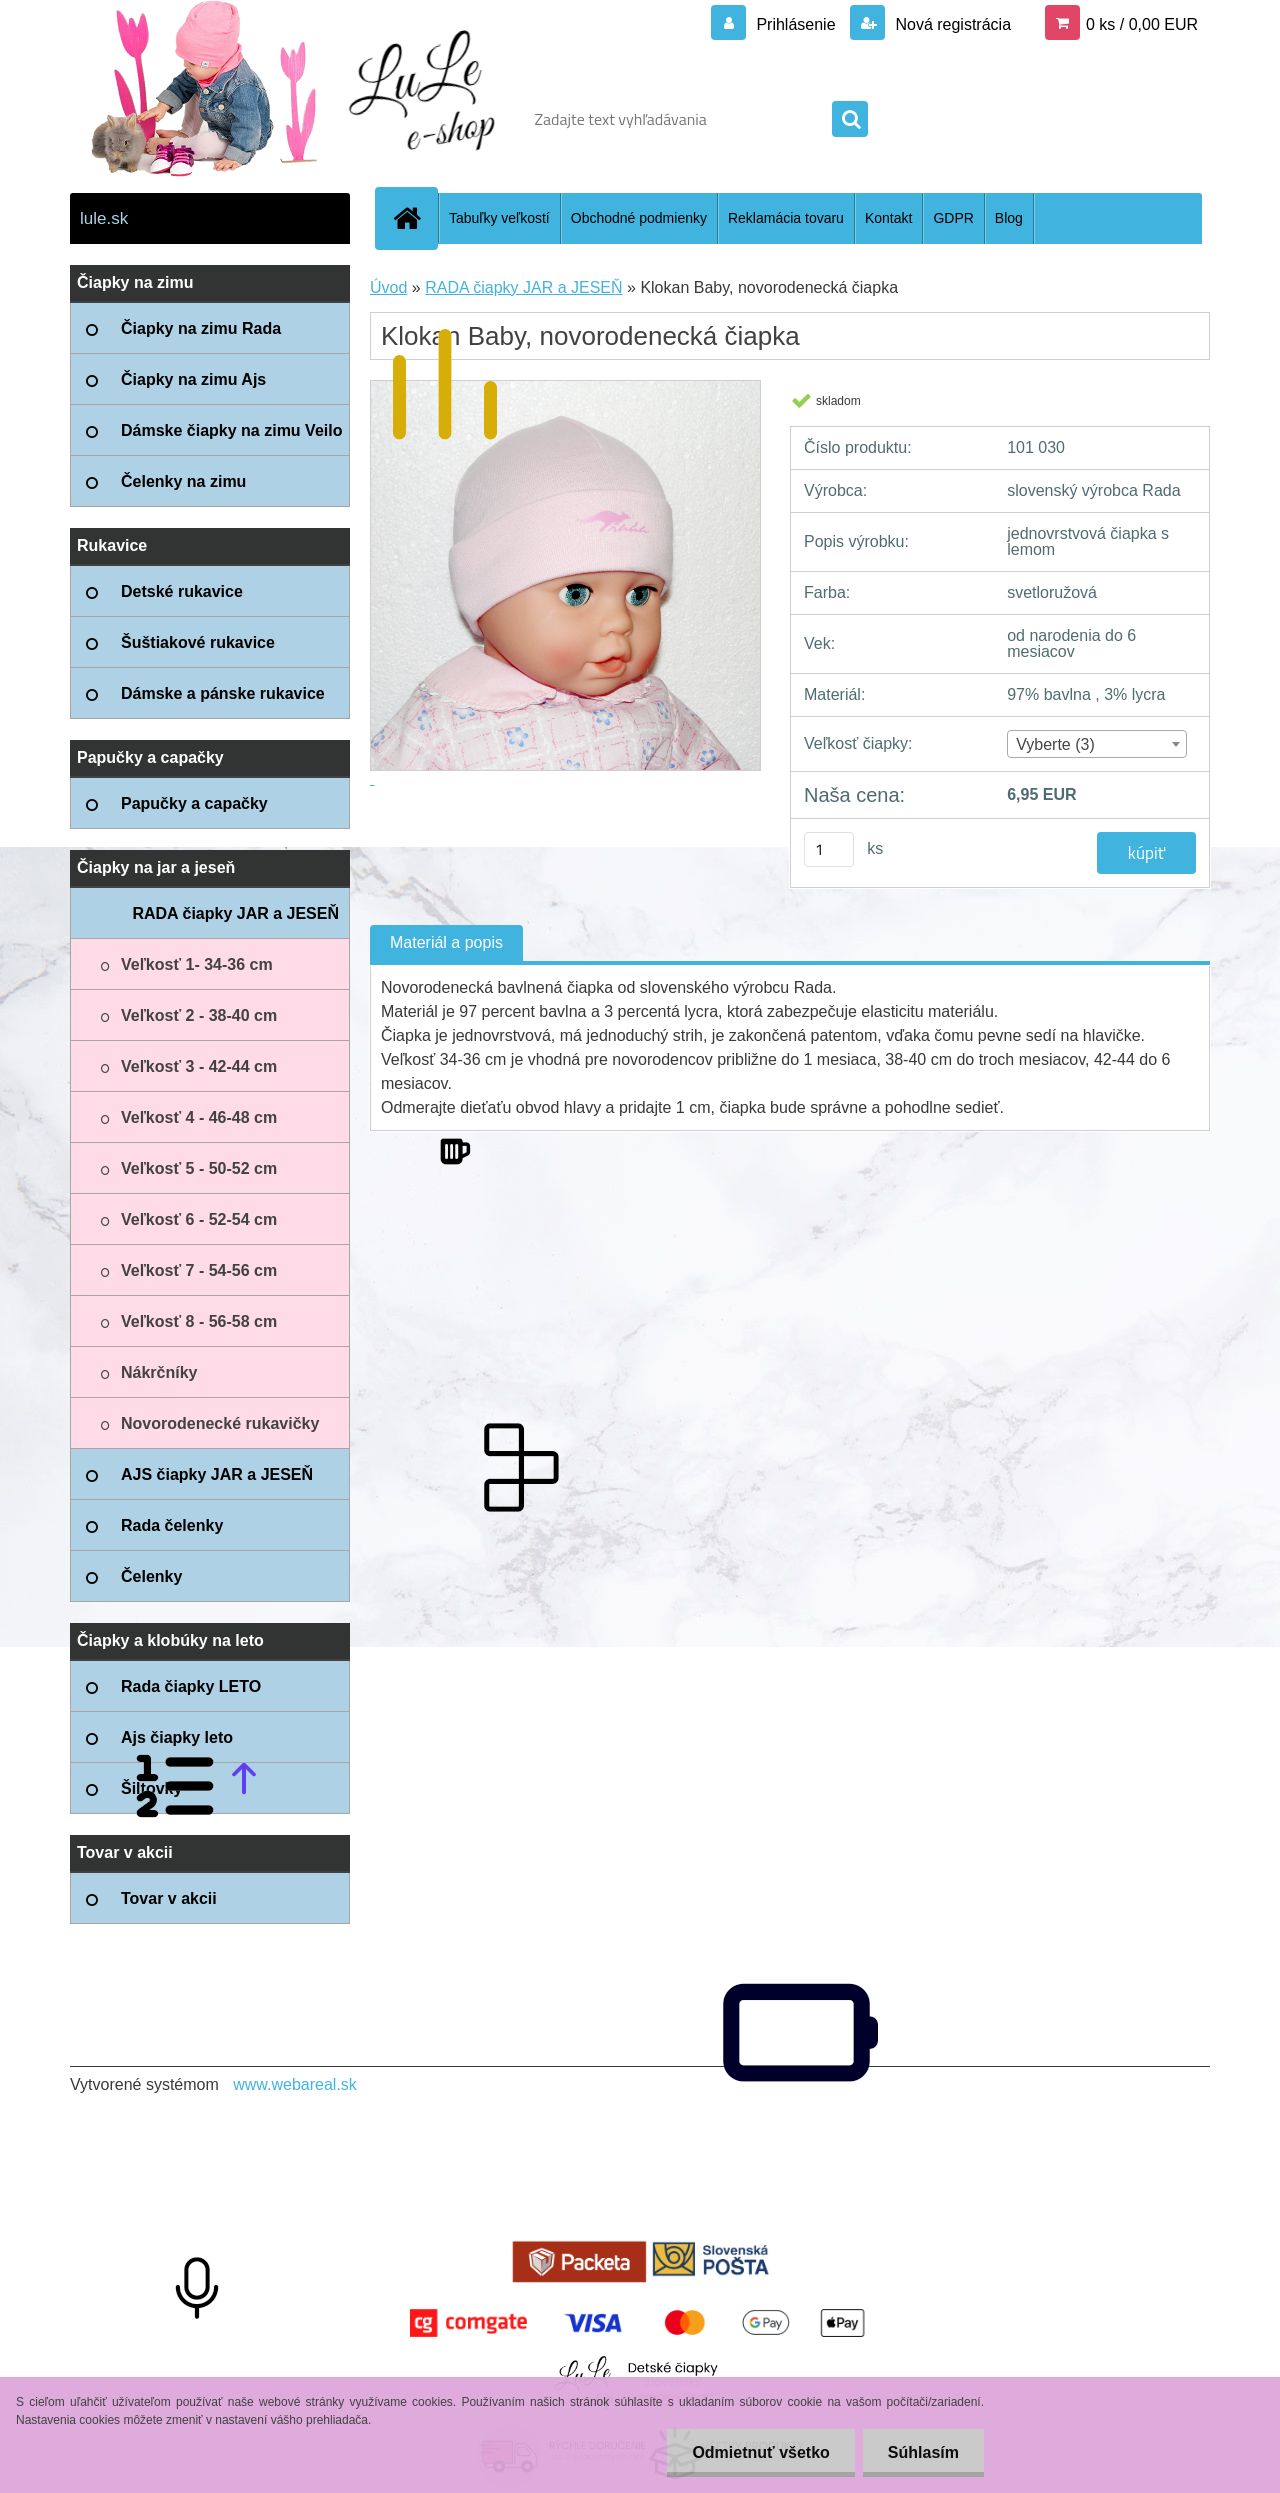  I want to click on tap to start voice recording, so click(197, 2287).